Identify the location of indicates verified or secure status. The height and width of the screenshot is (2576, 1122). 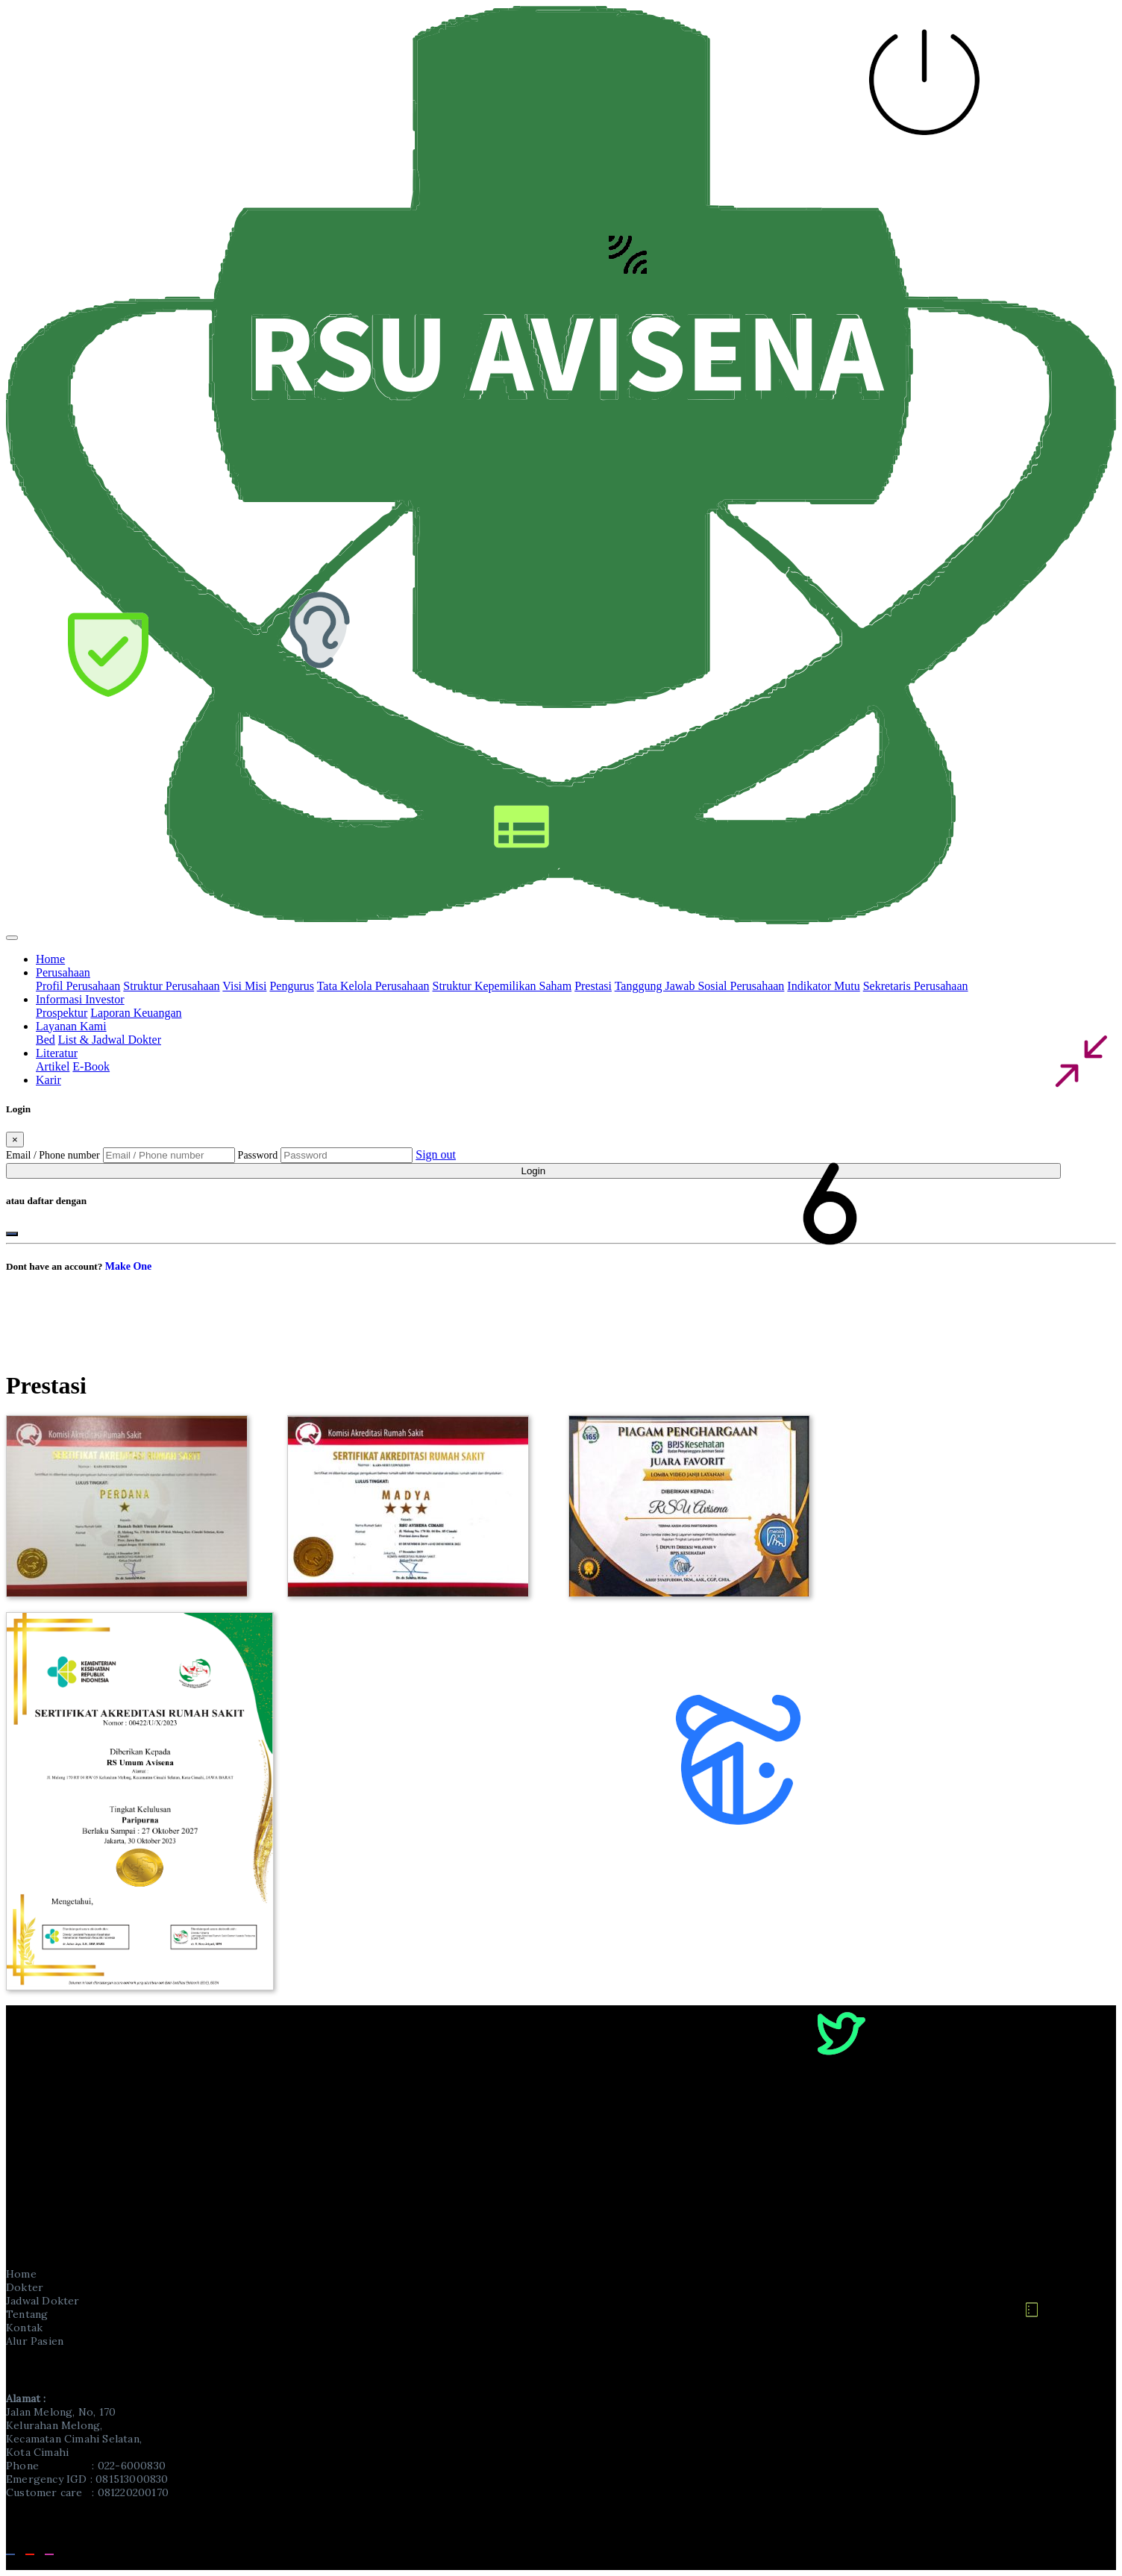
(108, 650).